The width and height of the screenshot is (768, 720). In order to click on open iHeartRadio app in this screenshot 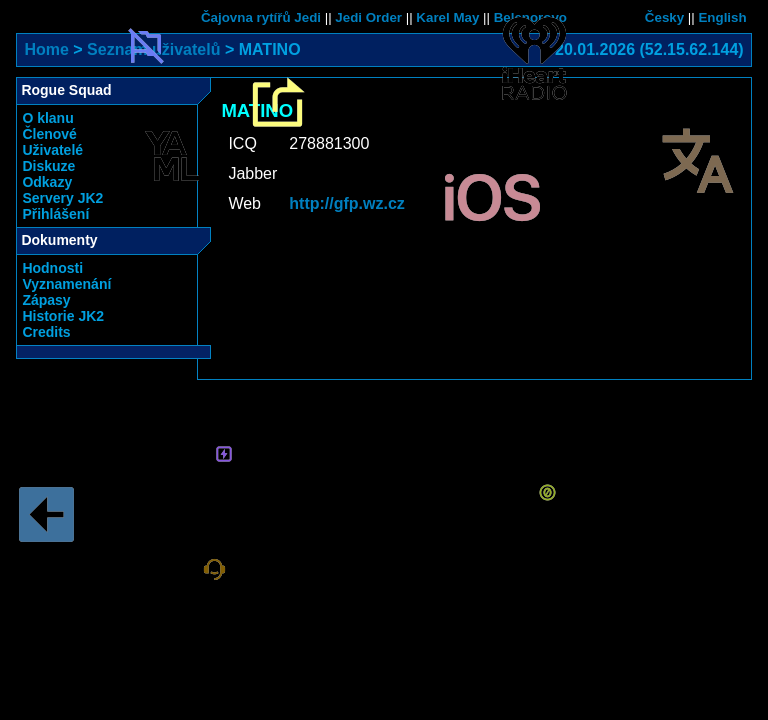, I will do `click(534, 58)`.